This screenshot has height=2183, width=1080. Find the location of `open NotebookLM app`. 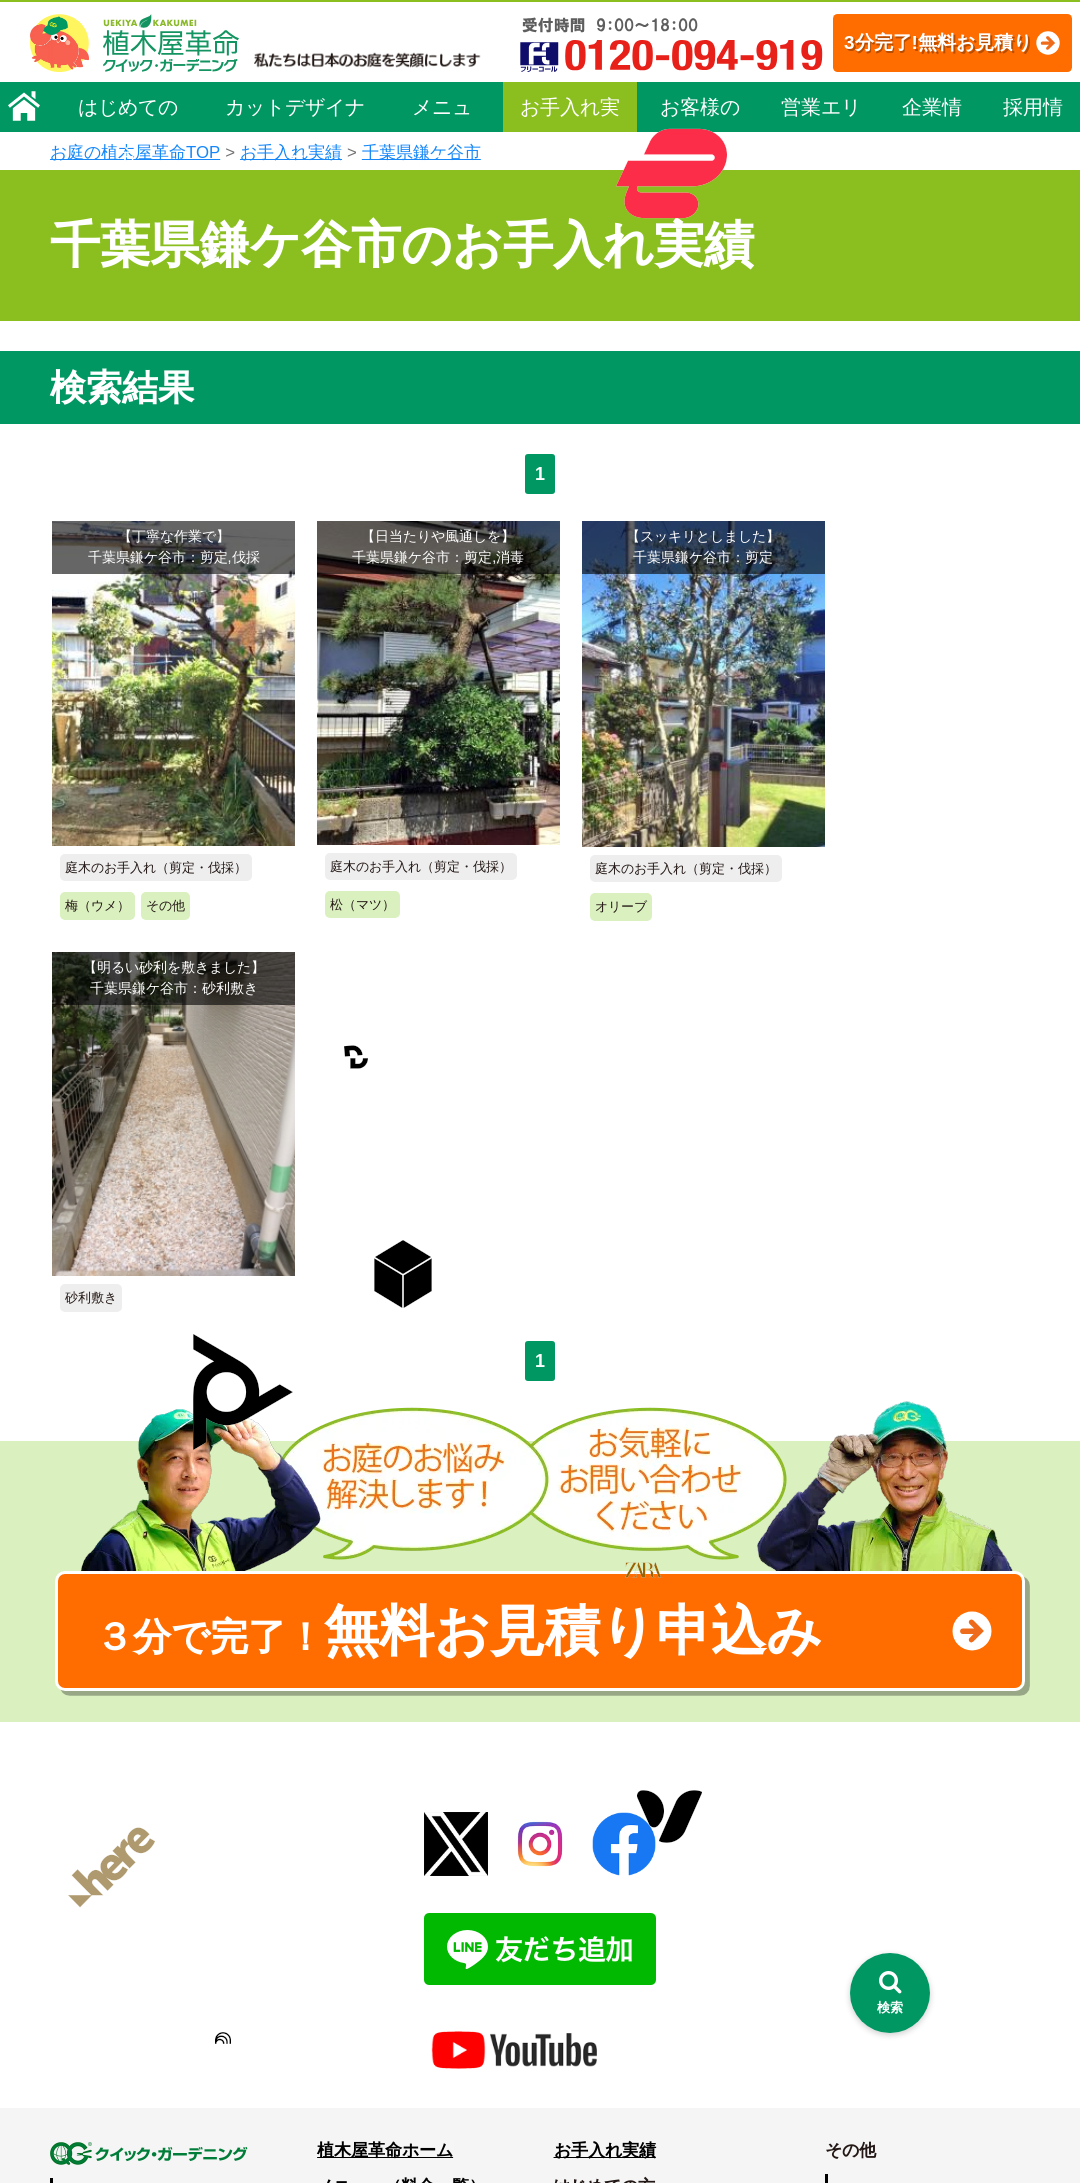

open NotebookLM app is located at coordinates (223, 2038).